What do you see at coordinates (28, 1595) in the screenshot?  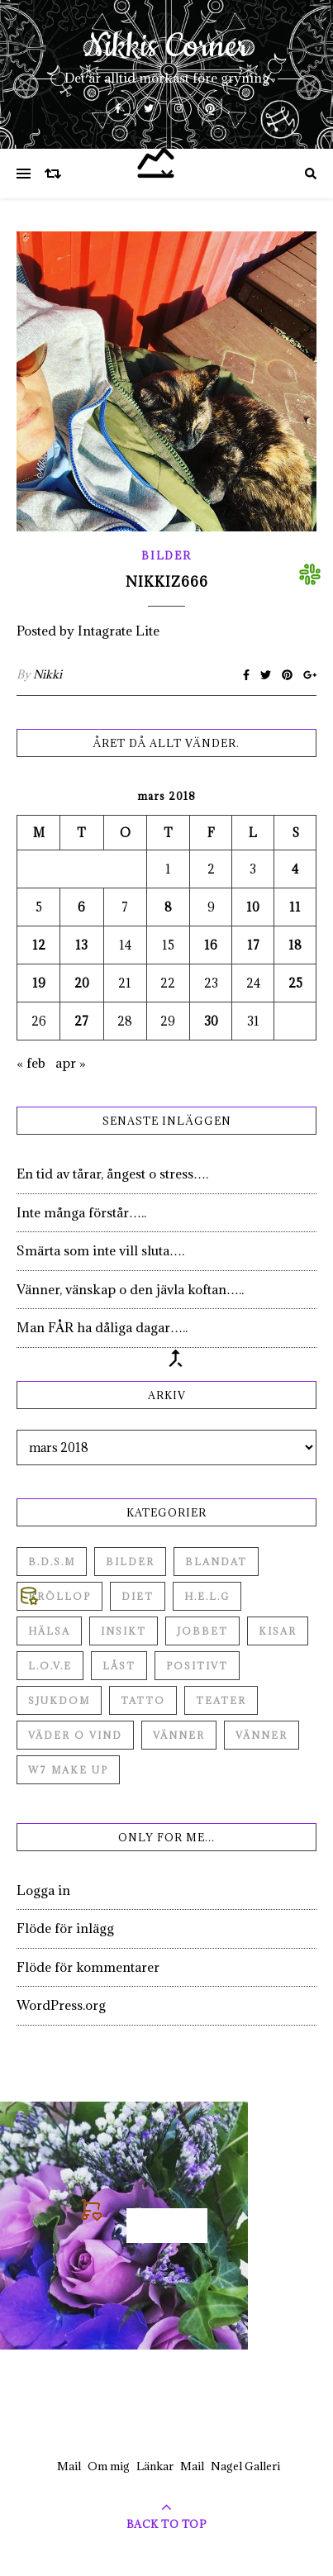 I see `mark a database as a favorite` at bounding box center [28, 1595].